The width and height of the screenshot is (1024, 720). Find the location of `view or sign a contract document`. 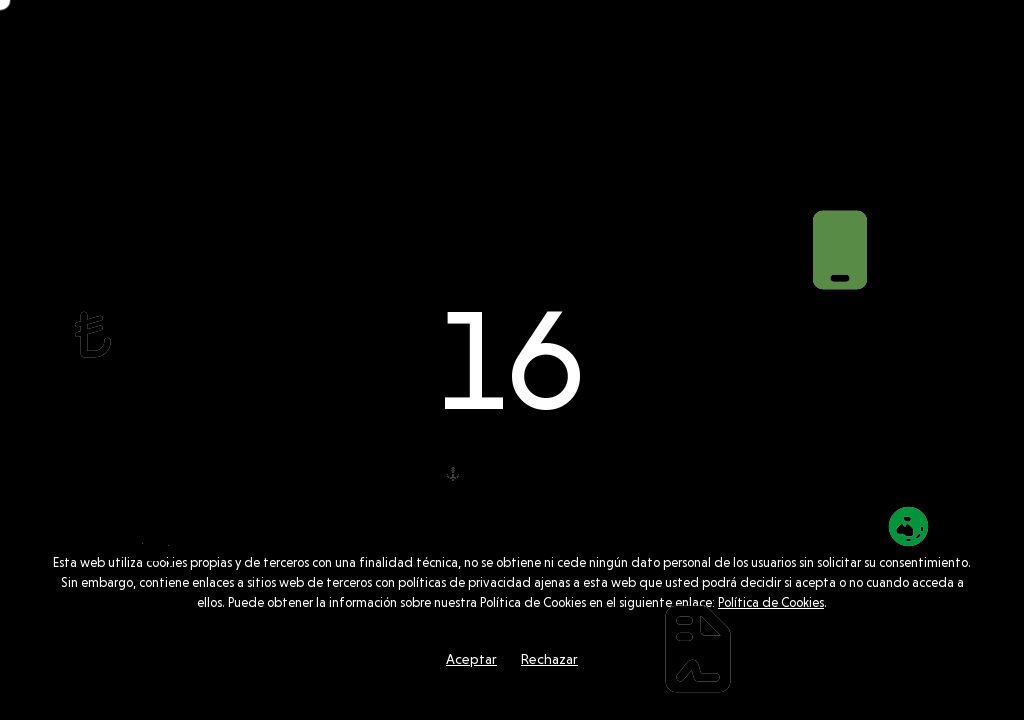

view or sign a contract document is located at coordinates (698, 649).